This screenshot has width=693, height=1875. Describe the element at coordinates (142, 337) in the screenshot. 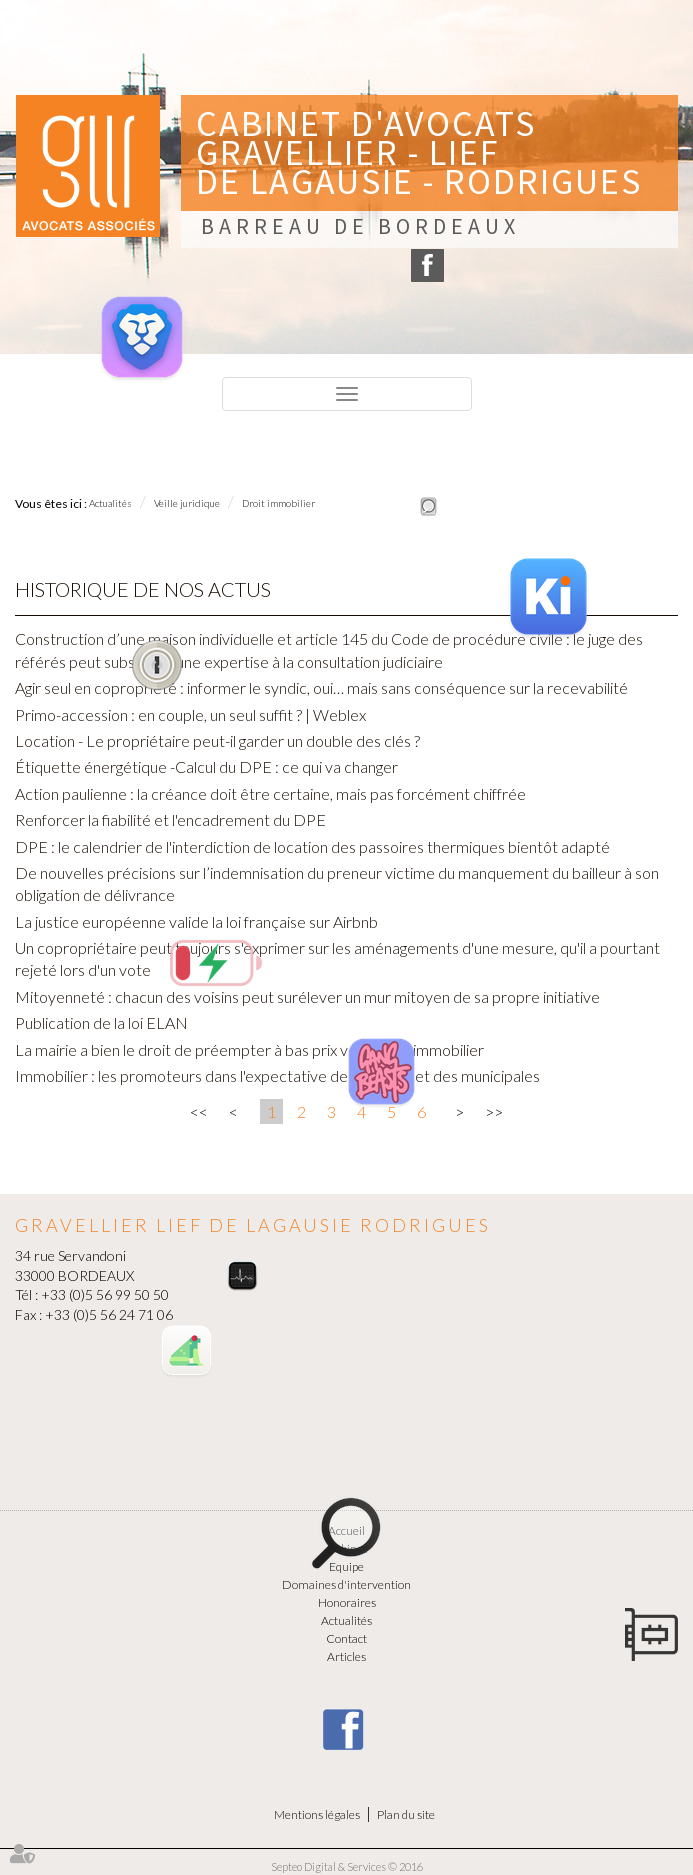

I see `open brave browser developer edition` at that location.